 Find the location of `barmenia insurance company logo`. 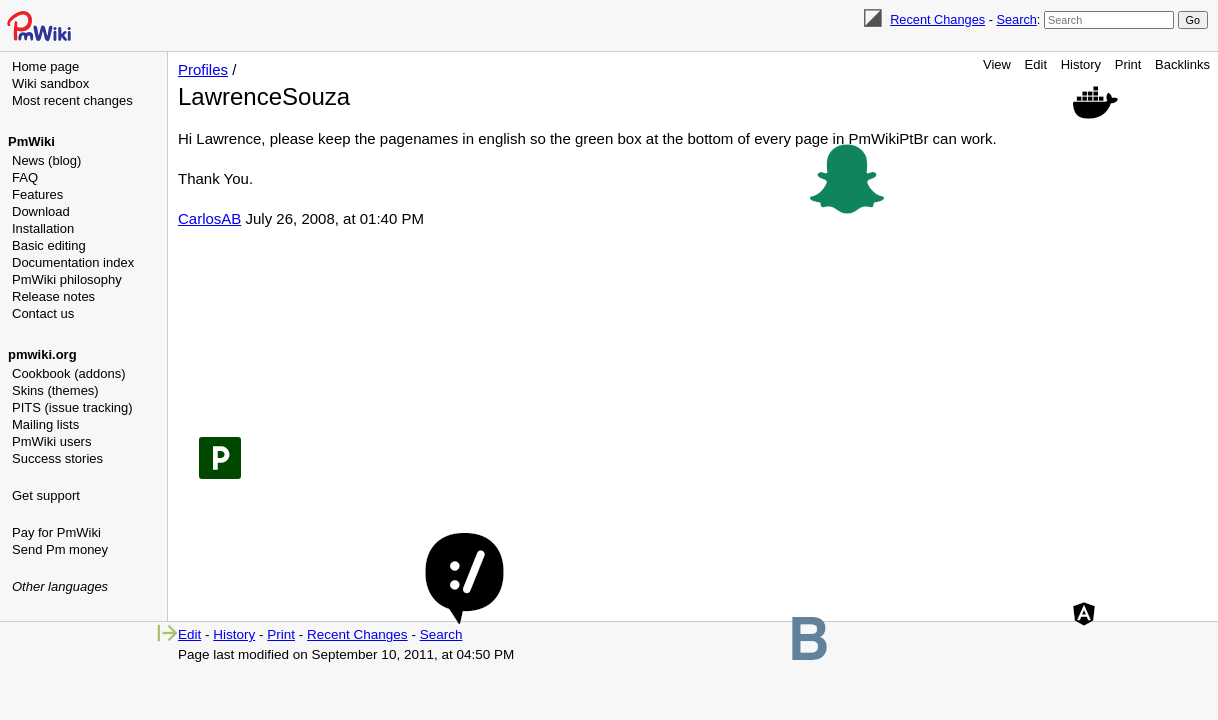

barmenia insurance company logo is located at coordinates (809, 638).